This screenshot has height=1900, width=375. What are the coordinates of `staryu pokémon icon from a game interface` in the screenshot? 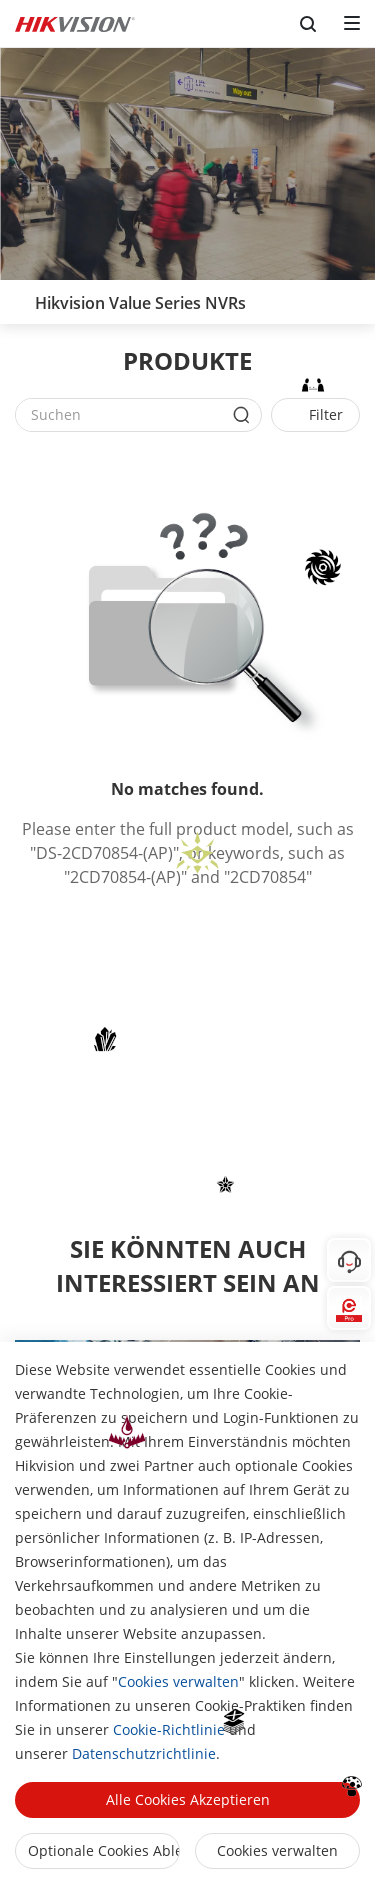 It's located at (225, 1184).